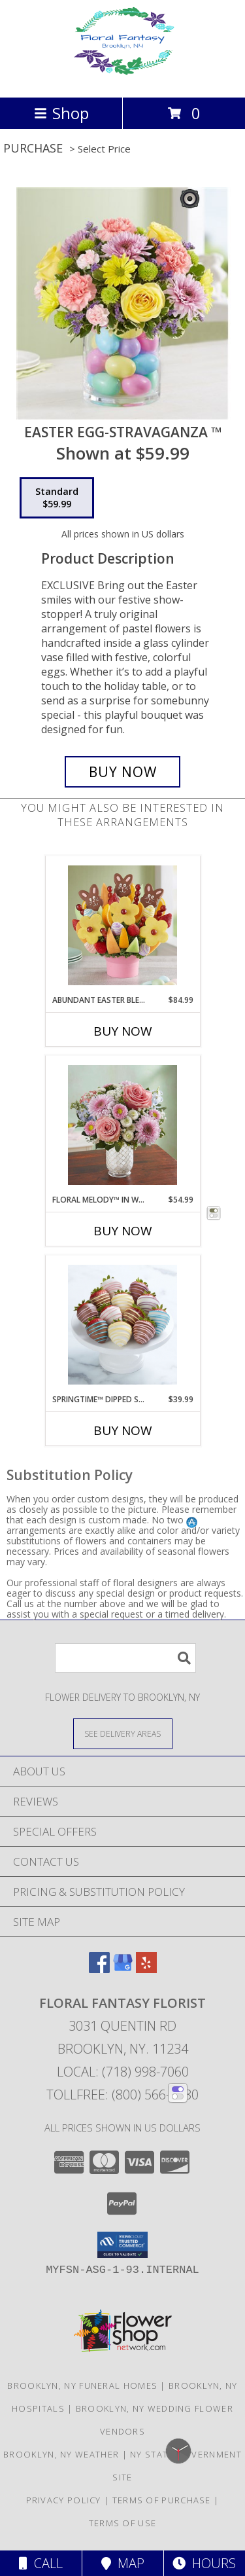 This screenshot has width=245, height=2576. What do you see at coordinates (189, 198) in the screenshot?
I see `adjust speaker or audio output settings` at bounding box center [189, 198].